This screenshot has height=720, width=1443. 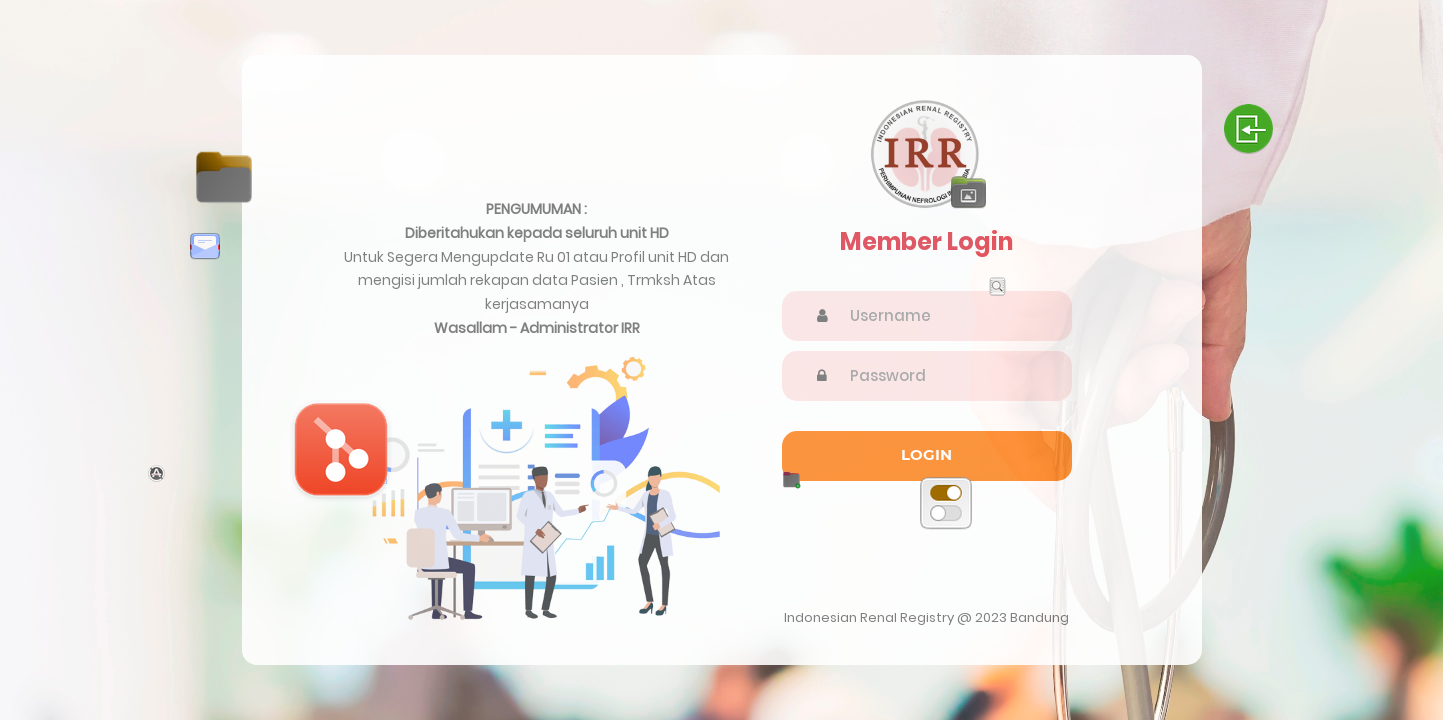 I want to click on view contents of an open folder, so click(x=224, y=177).